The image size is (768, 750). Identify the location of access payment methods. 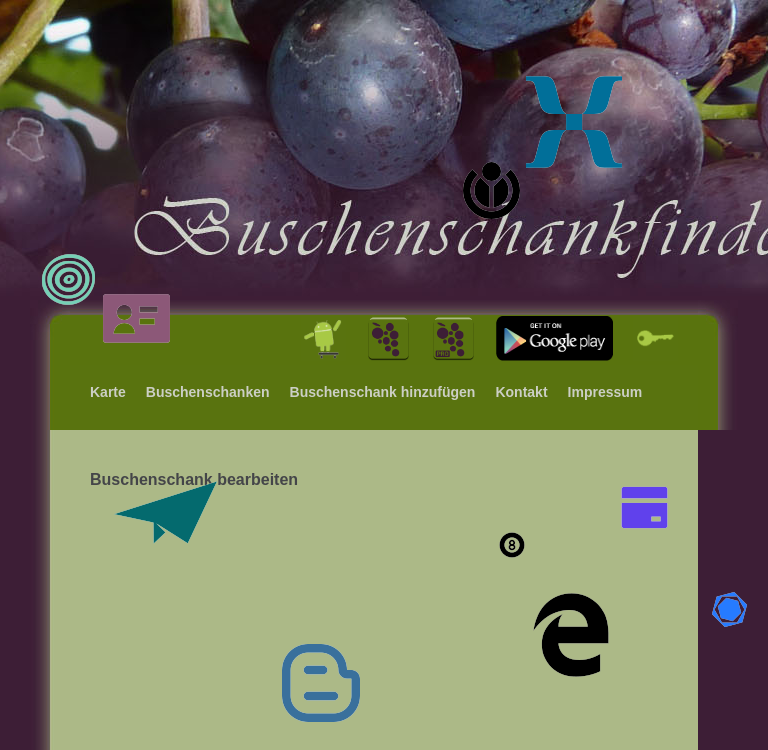
(644, 507).